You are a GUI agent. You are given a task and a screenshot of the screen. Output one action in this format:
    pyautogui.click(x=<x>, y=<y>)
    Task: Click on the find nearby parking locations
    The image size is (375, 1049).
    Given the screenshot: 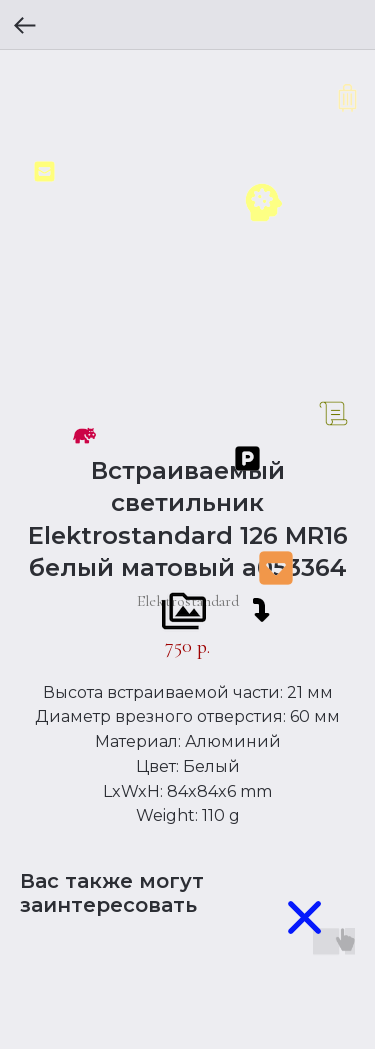 What is the action you would take?
    pyautogui.click(x=247, y=458)
    